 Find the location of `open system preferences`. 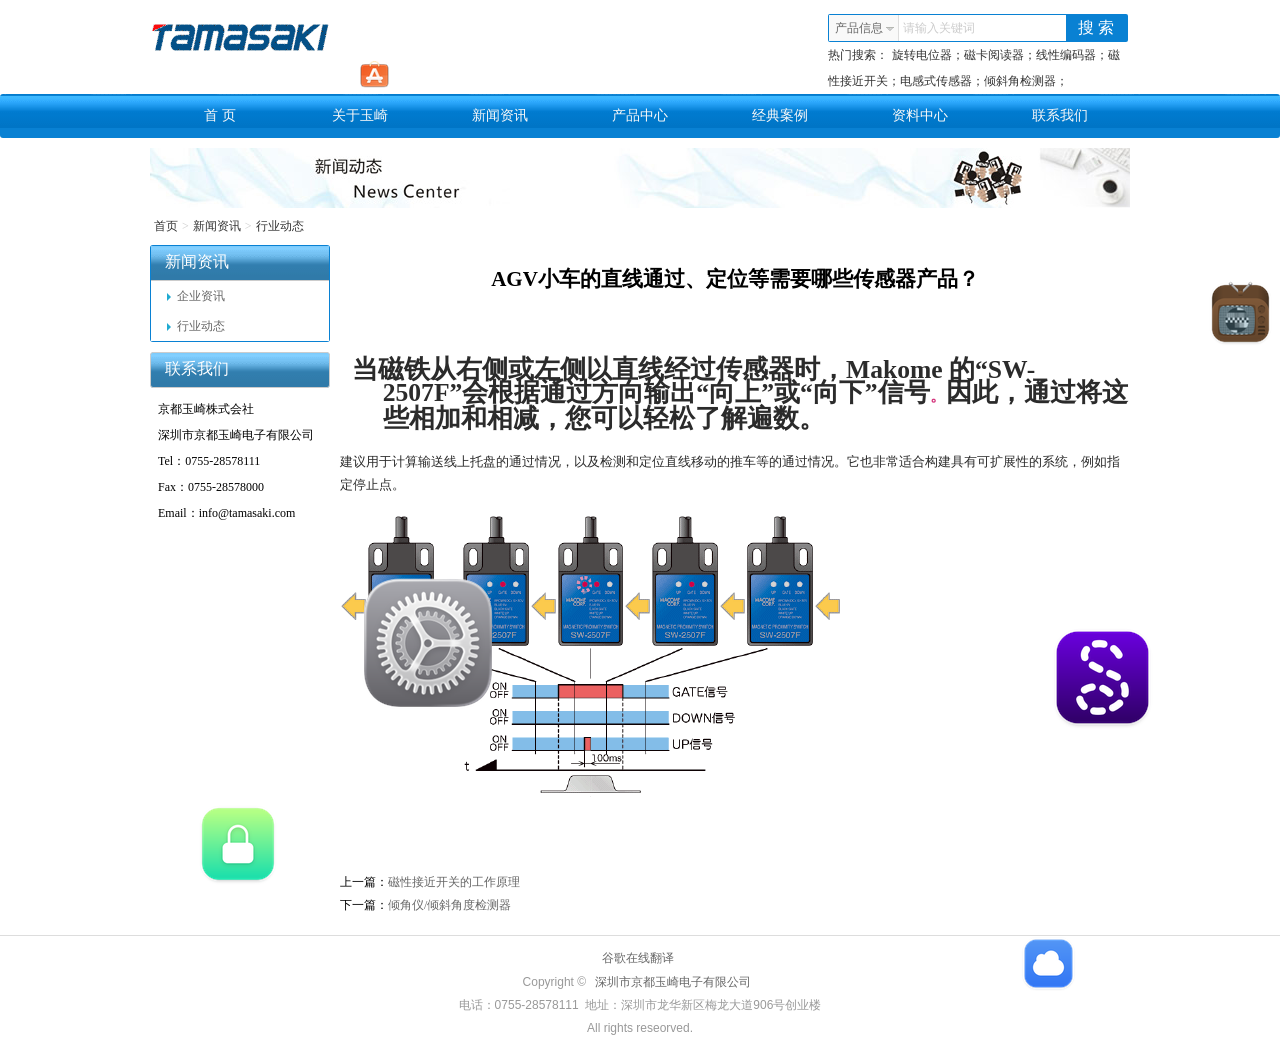

open system preferences is located at coordinates (428, 643).